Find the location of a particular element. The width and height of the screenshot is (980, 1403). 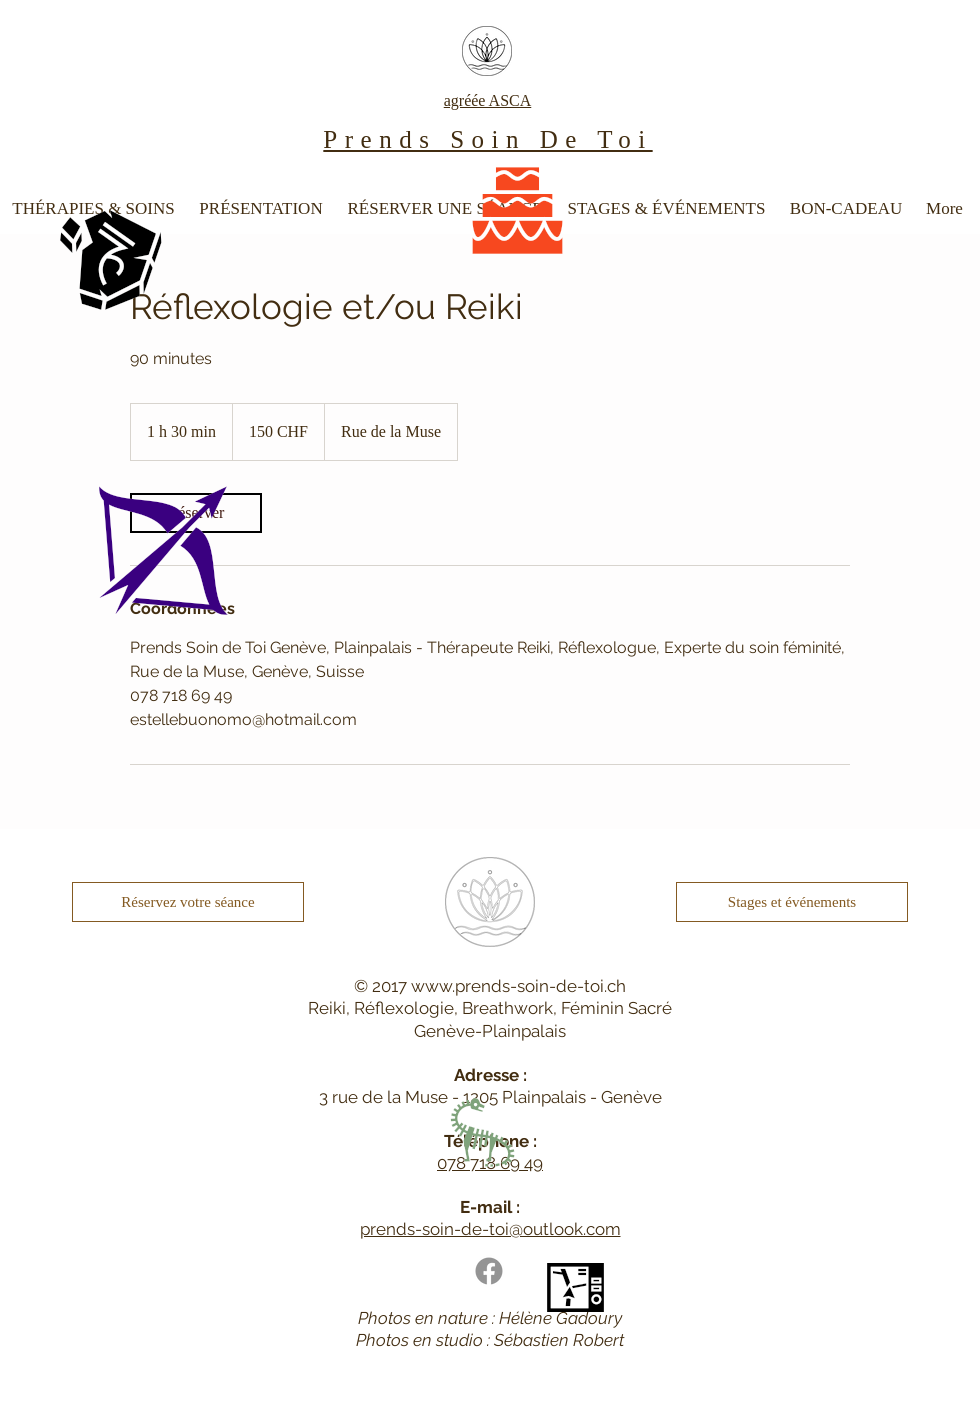

access GPS navigation or location tracking is located at coordinates (575, 1287).